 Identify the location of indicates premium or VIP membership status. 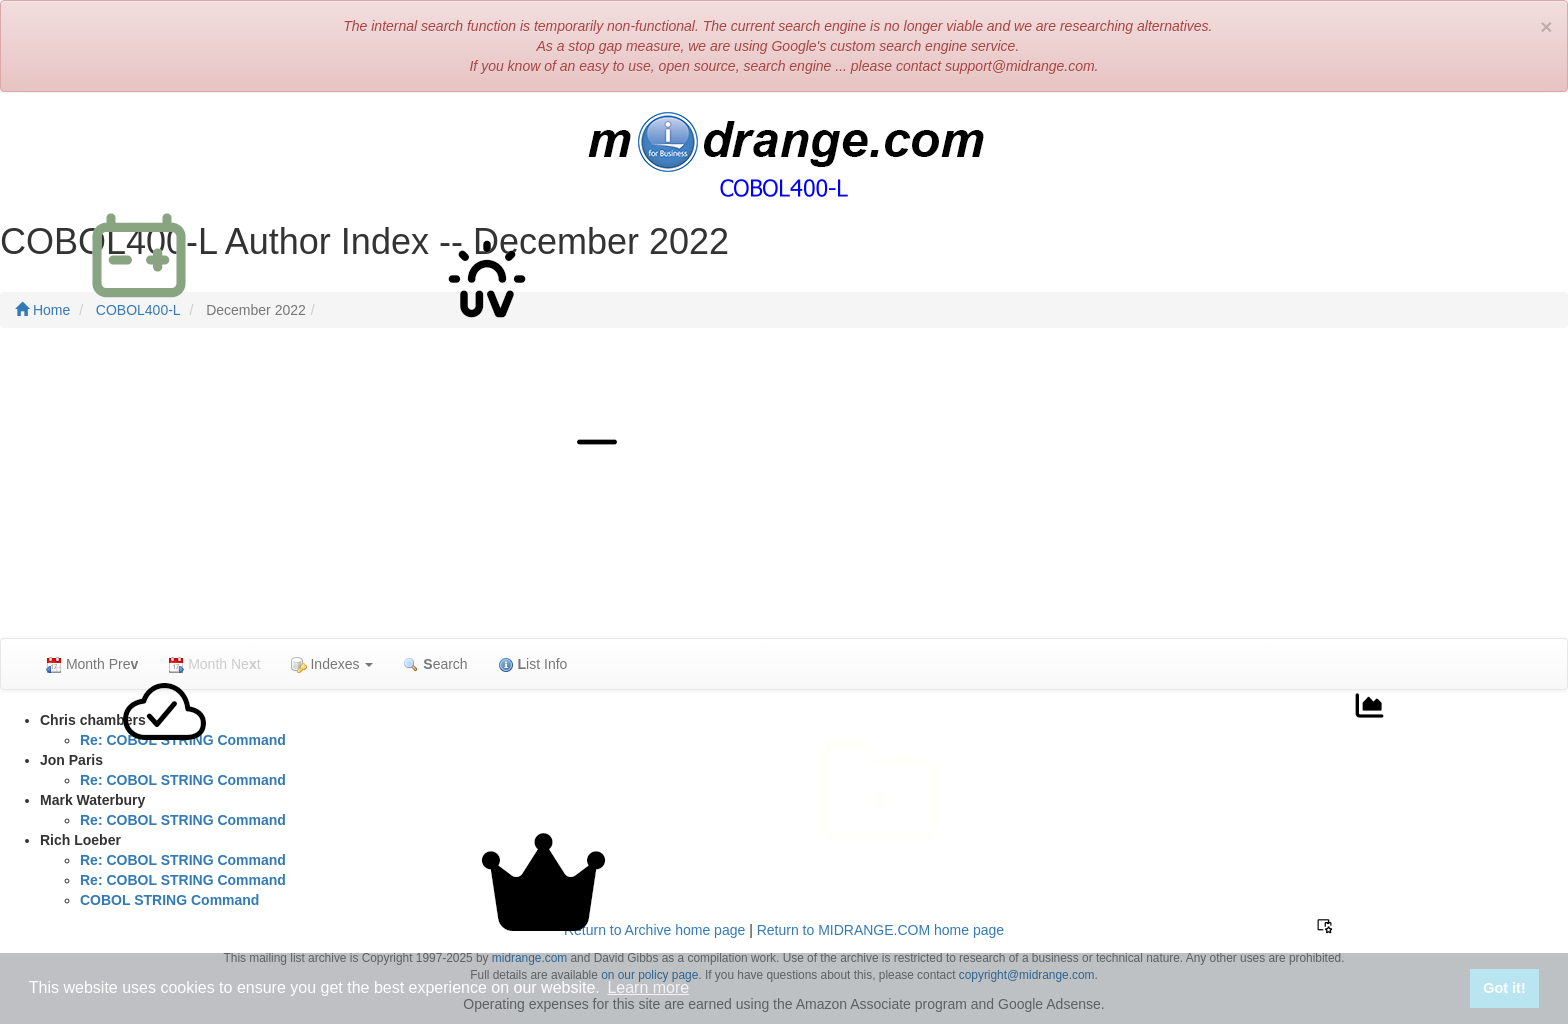
(543, 887).